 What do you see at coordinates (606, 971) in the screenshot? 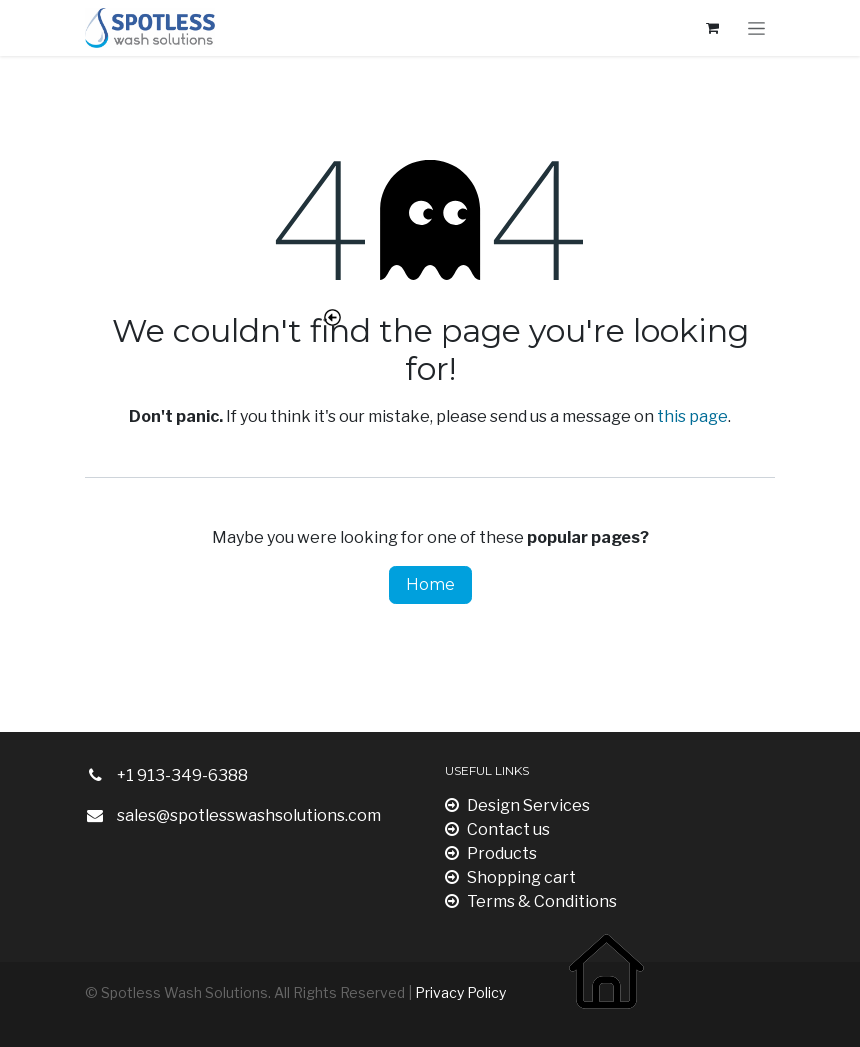
I see `navigate to home screen` at bounding box center [606, 971].